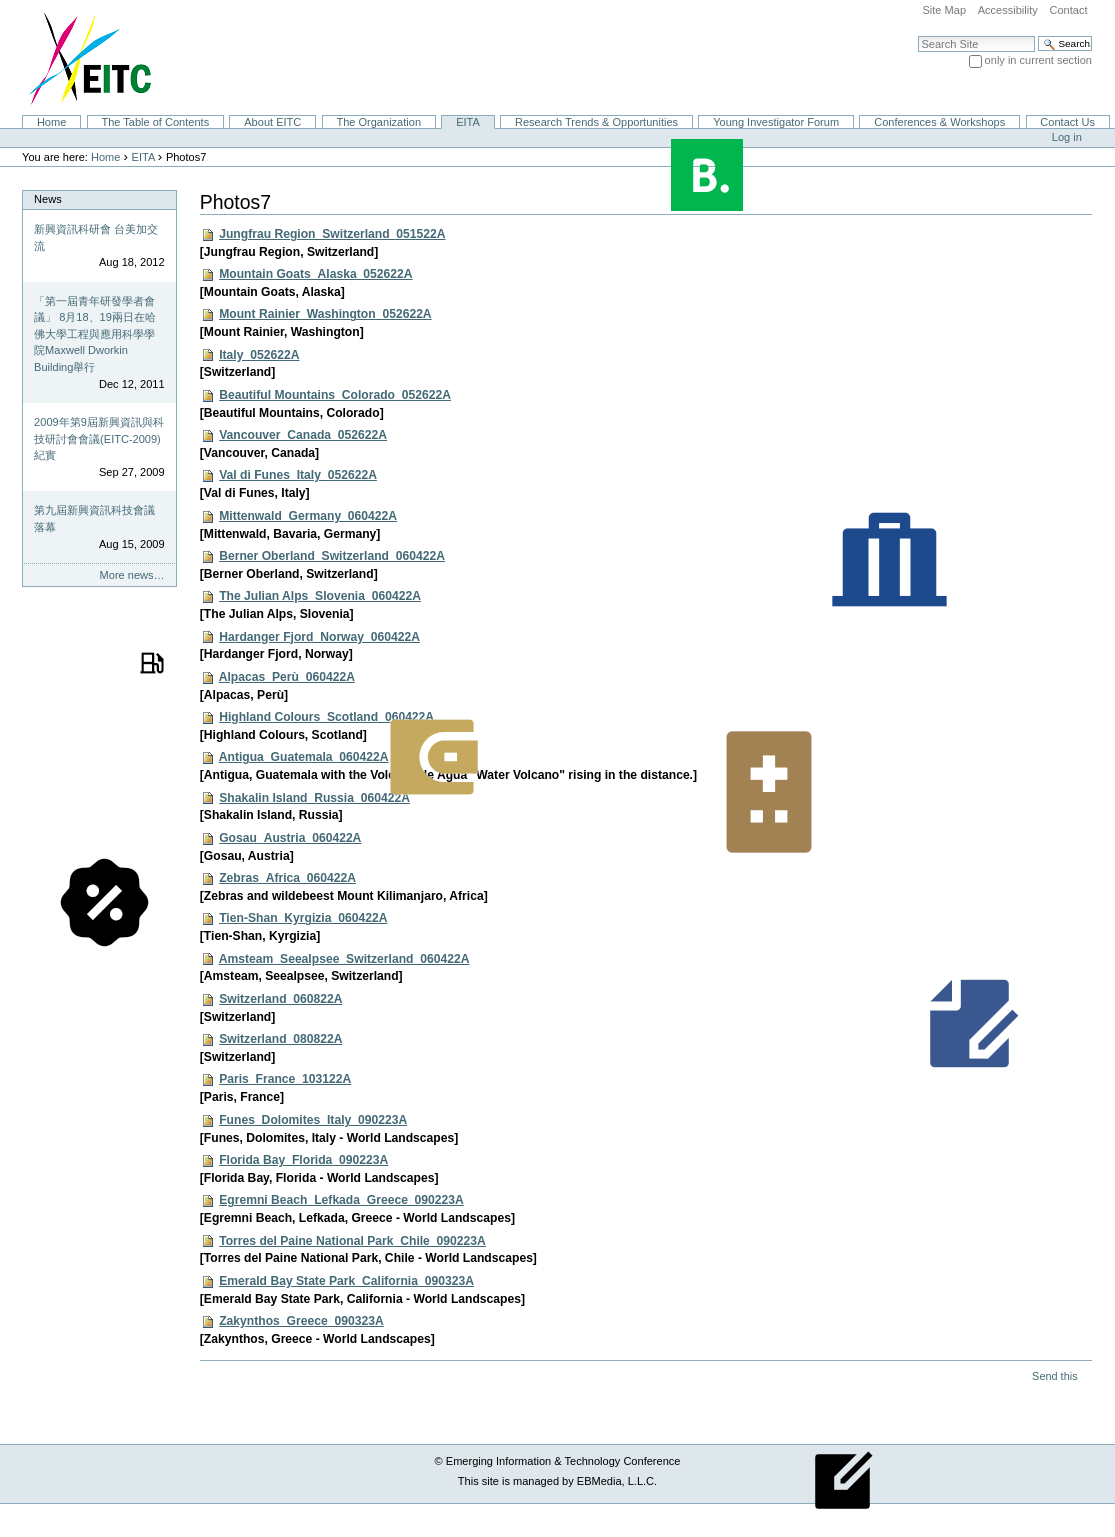  I want to click on find nearby gas stations, so click(152, 663).